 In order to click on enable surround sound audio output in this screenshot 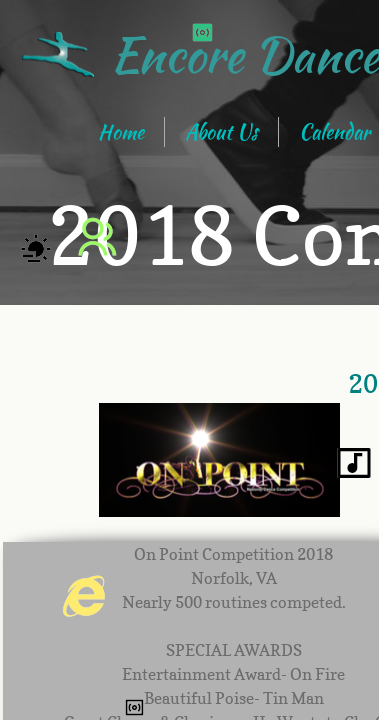, I will do `click(134, 707)`.